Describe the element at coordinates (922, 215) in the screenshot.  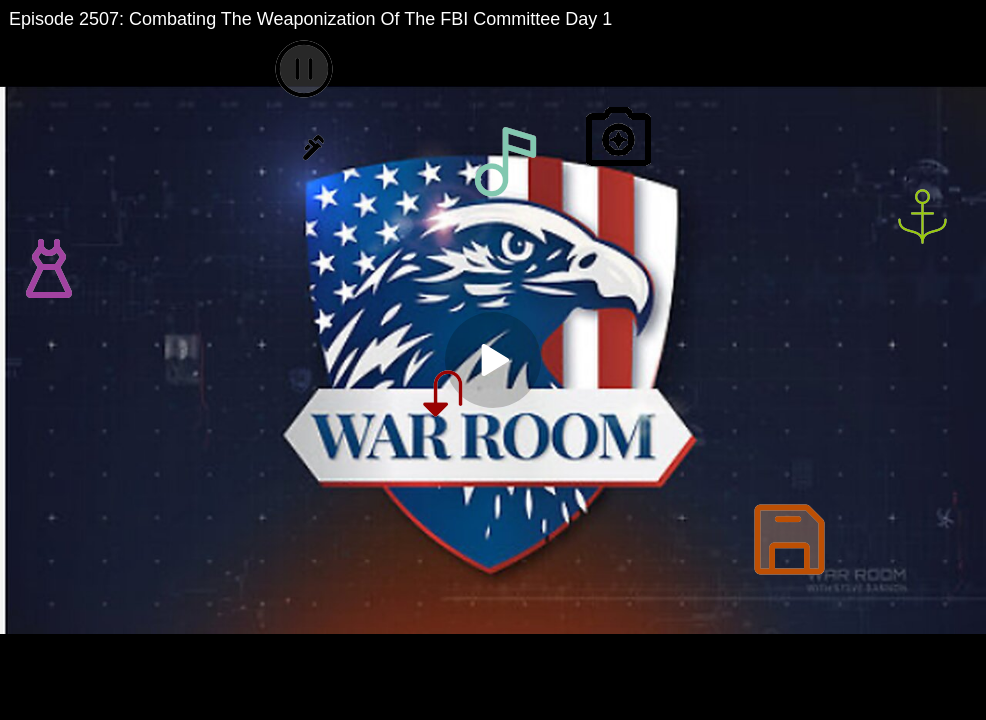
I see `anchor link to a specific section on the page` at that location.